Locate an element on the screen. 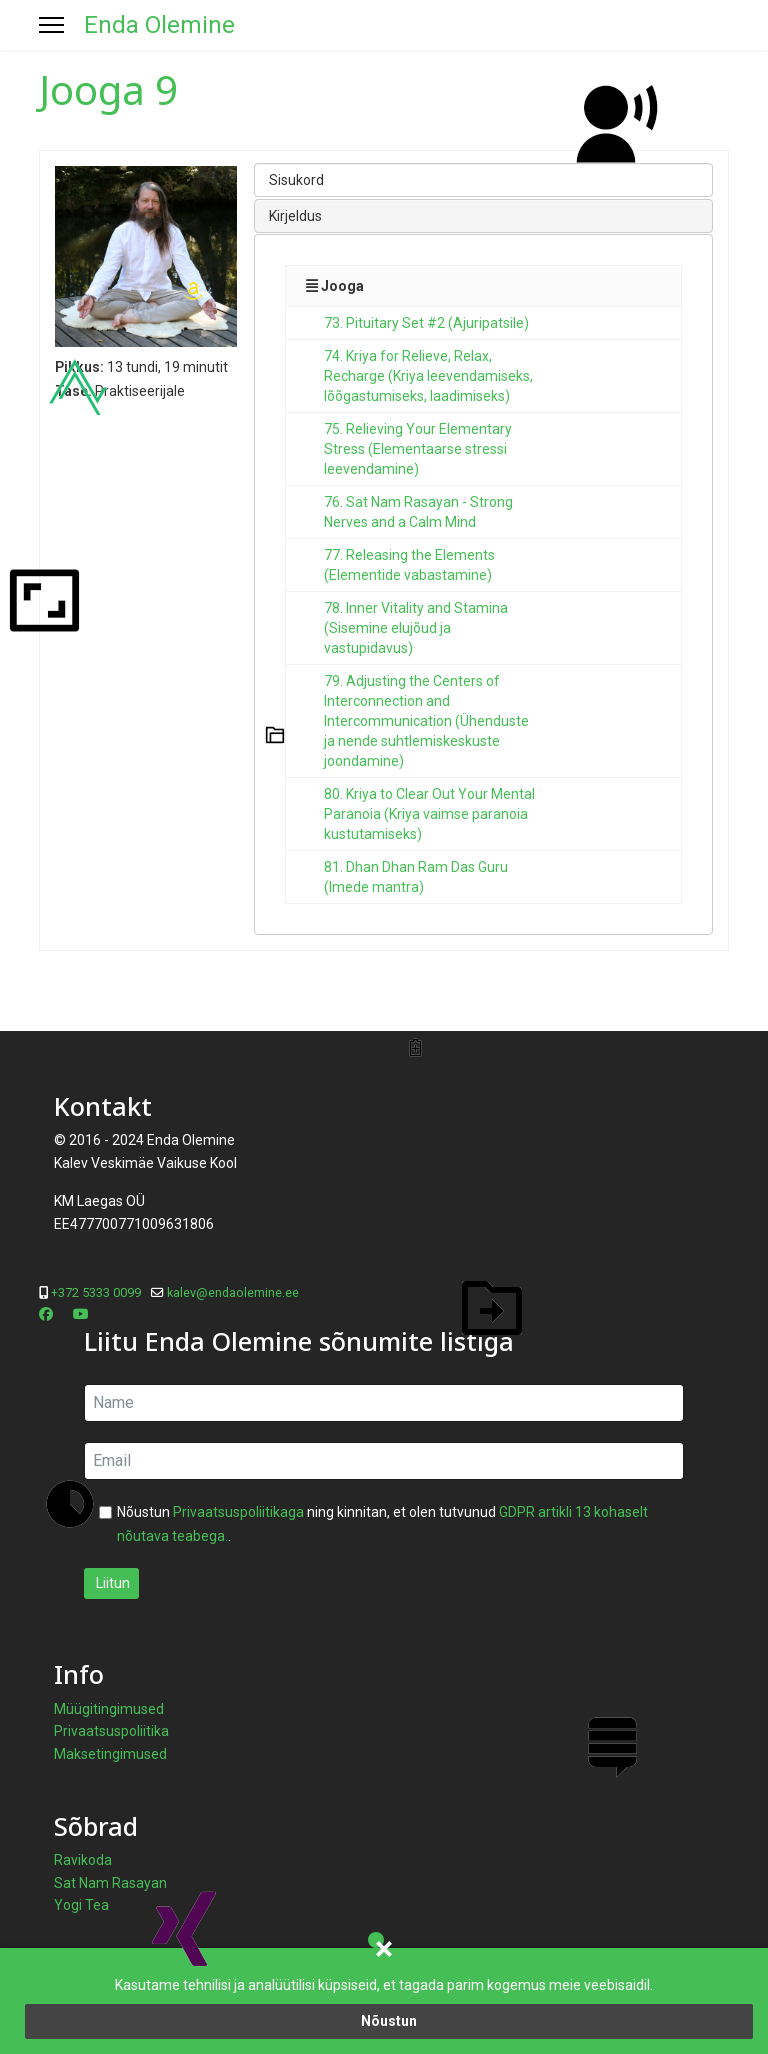  stack exchange logo is located at coordinates (612, 1747).